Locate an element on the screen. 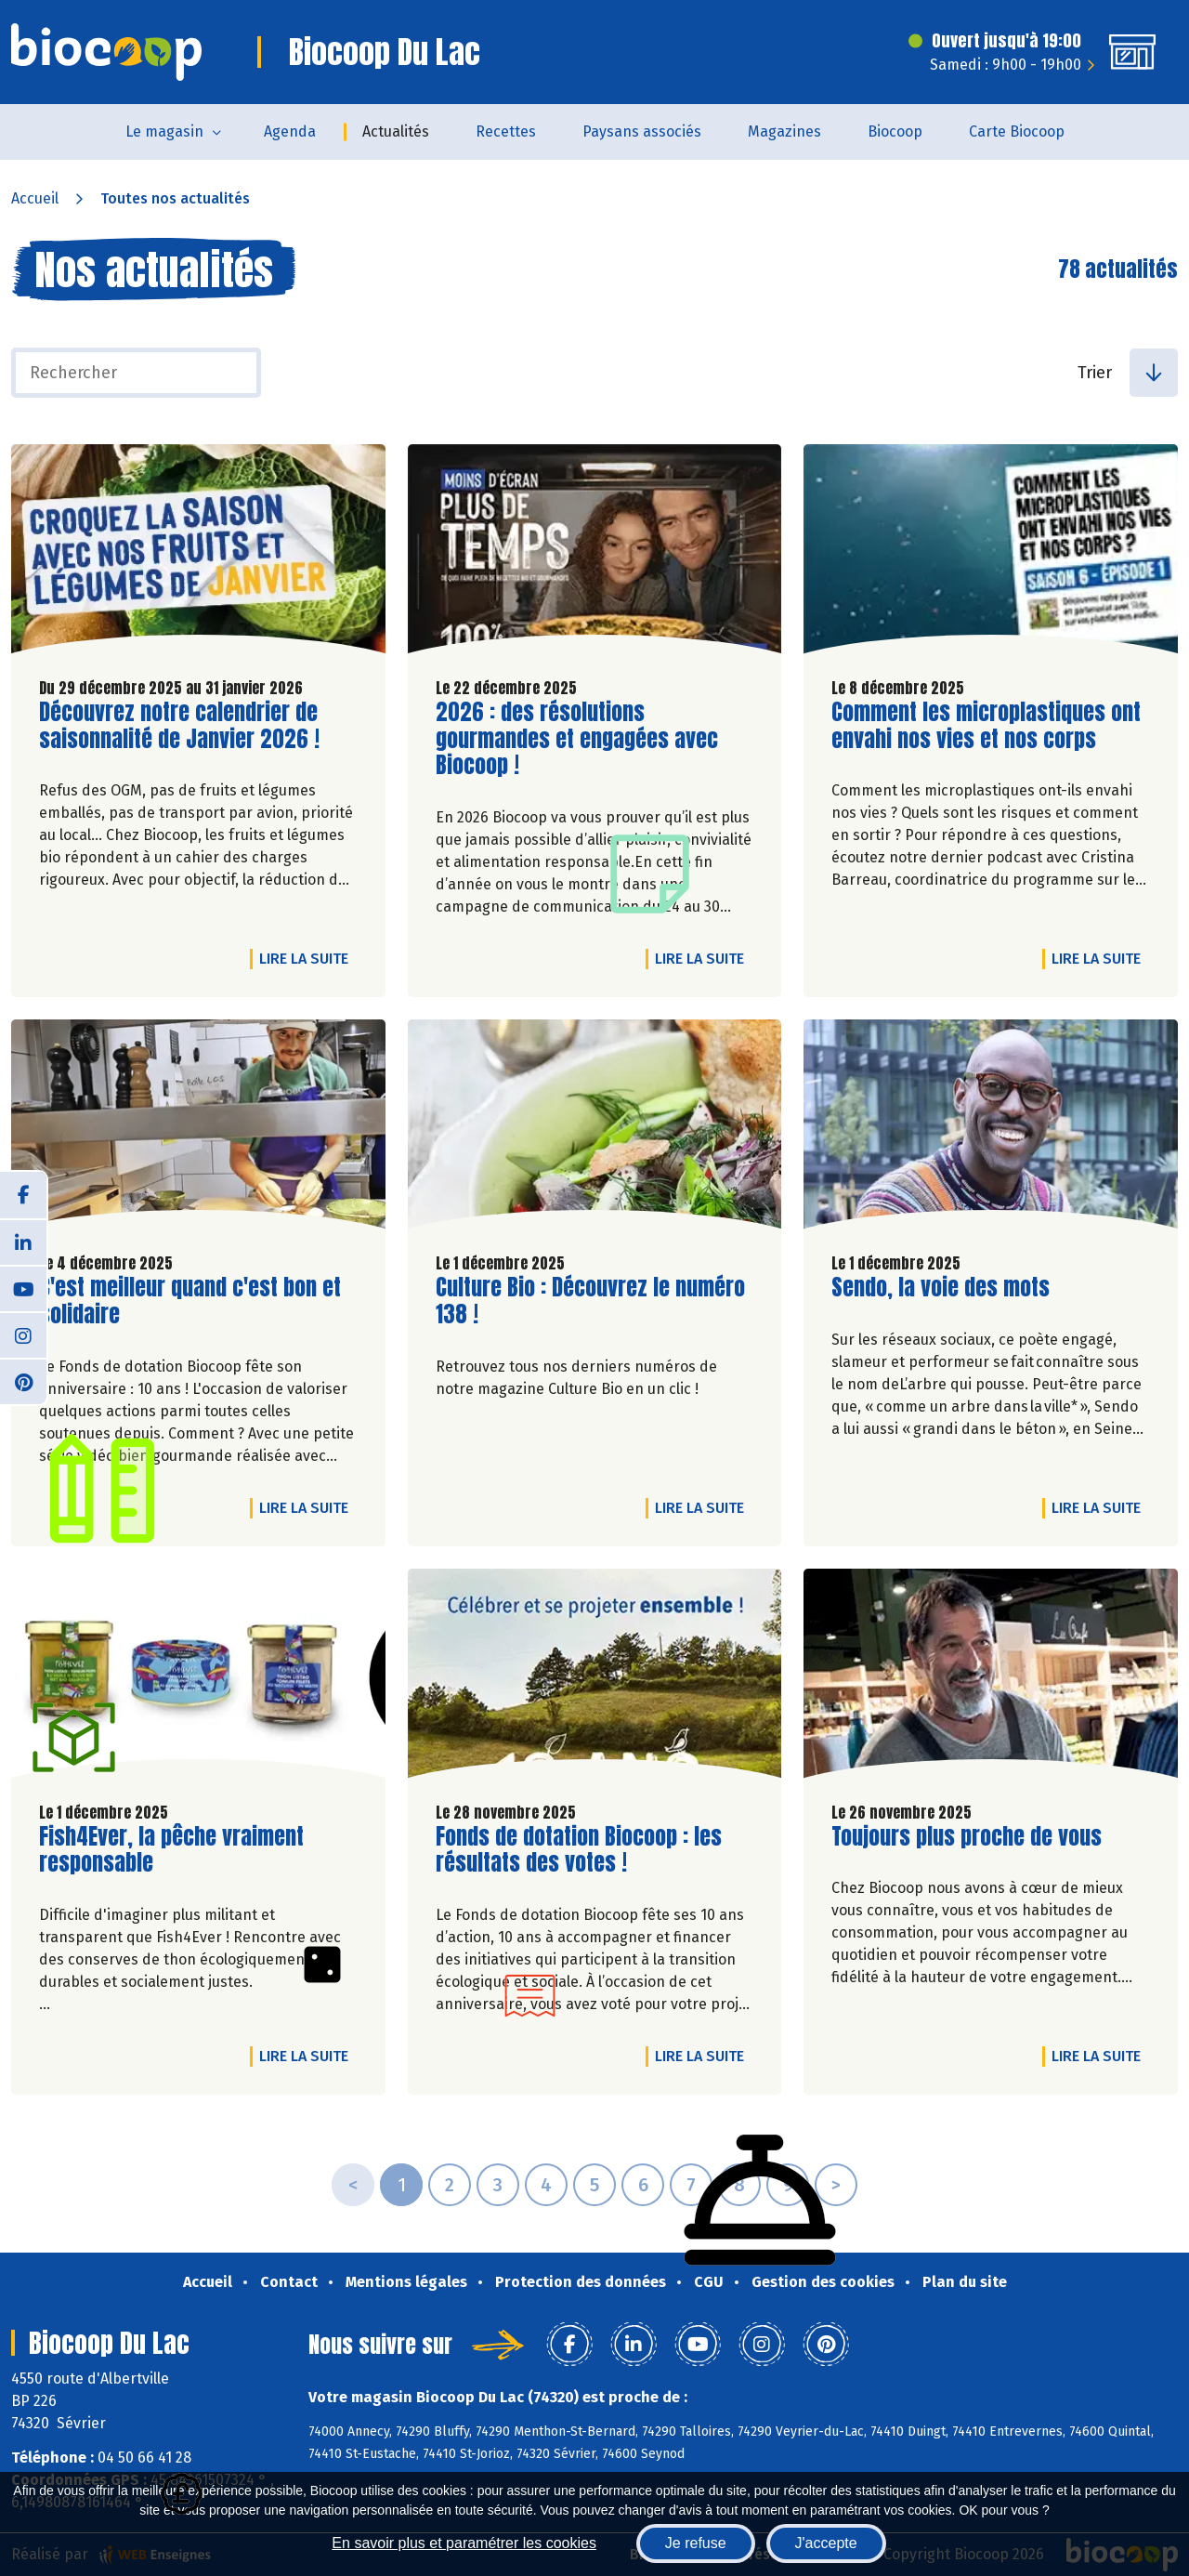 This screenshot has width=1189, height=2576. ring for service or assistance is located at coordinates (760, 2205).